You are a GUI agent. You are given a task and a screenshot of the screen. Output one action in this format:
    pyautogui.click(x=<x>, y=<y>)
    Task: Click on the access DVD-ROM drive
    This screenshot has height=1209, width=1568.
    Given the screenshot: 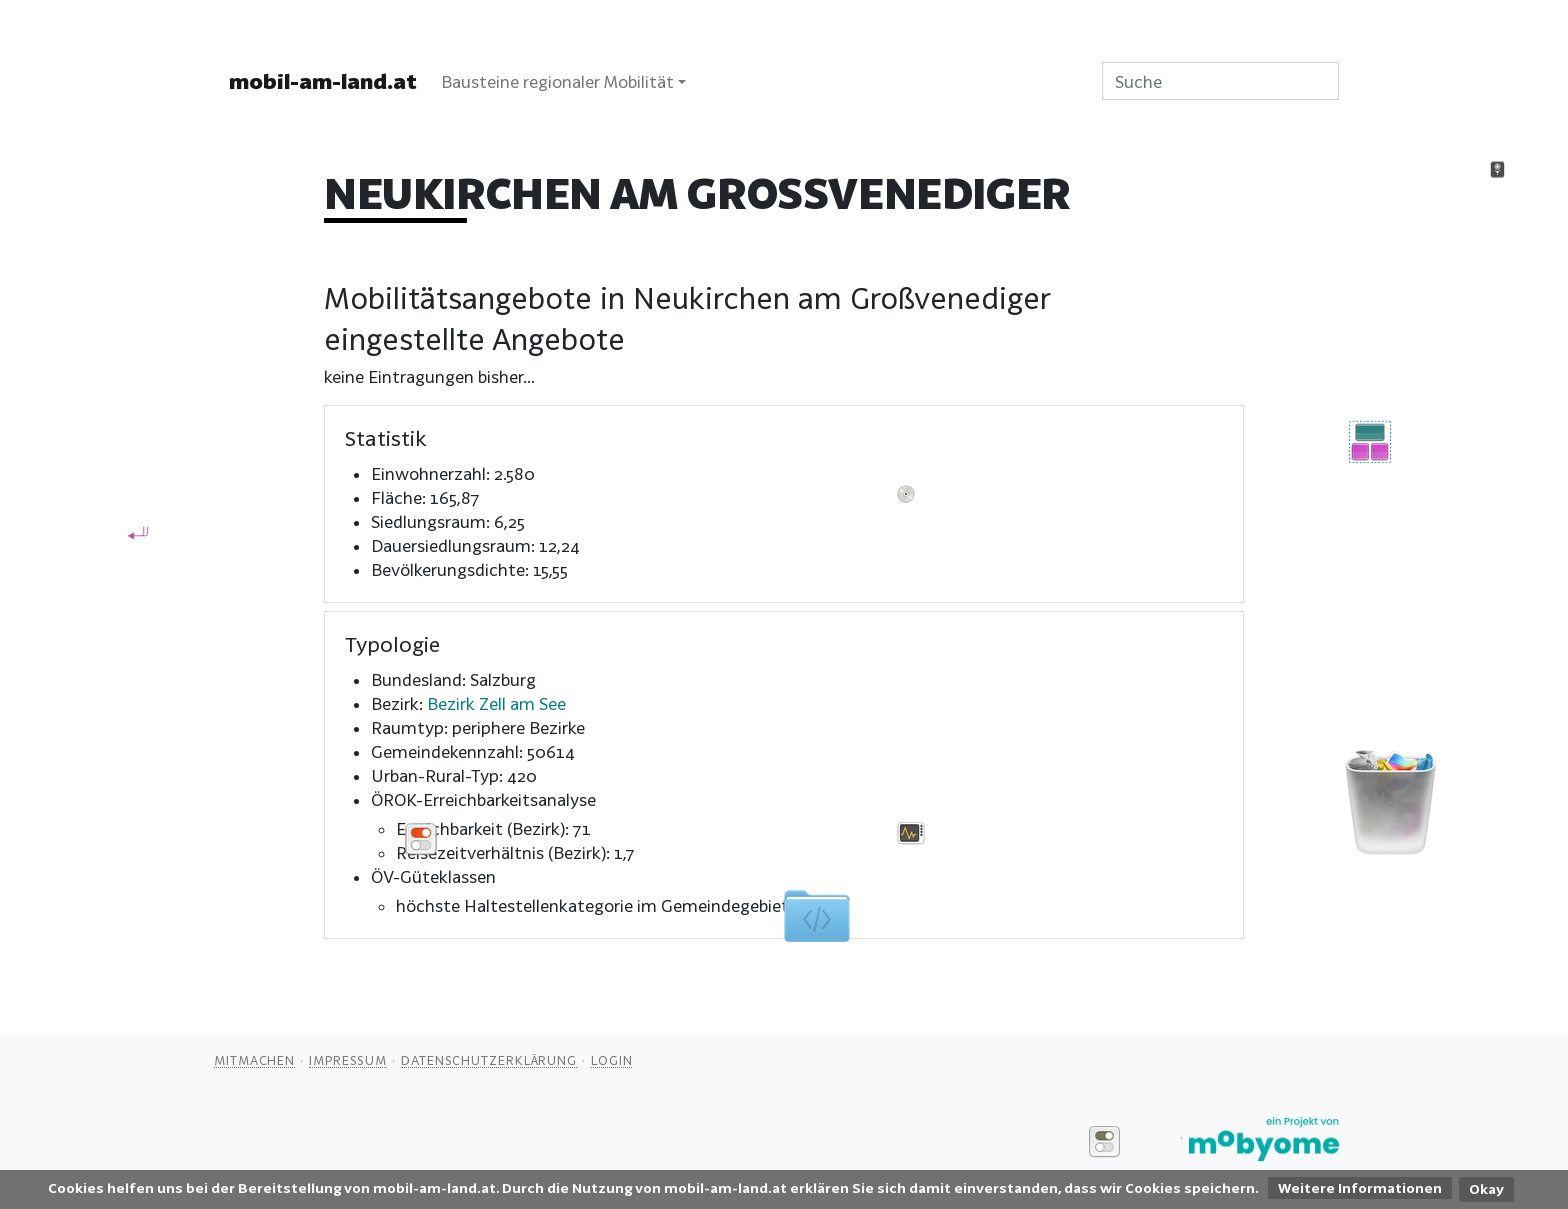 What is the action you would take?
    pyautogui.click(x=906, y=494)
    